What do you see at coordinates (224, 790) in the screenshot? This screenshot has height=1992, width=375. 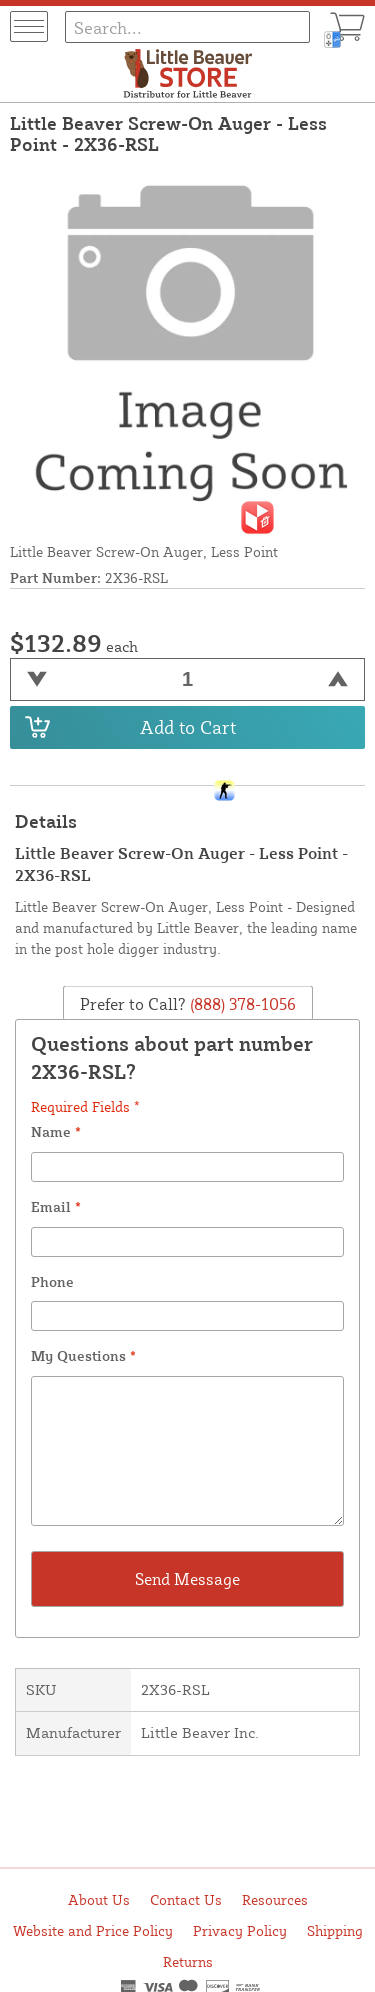 I see `launch counter-strike` at bounding box center [224, 790].